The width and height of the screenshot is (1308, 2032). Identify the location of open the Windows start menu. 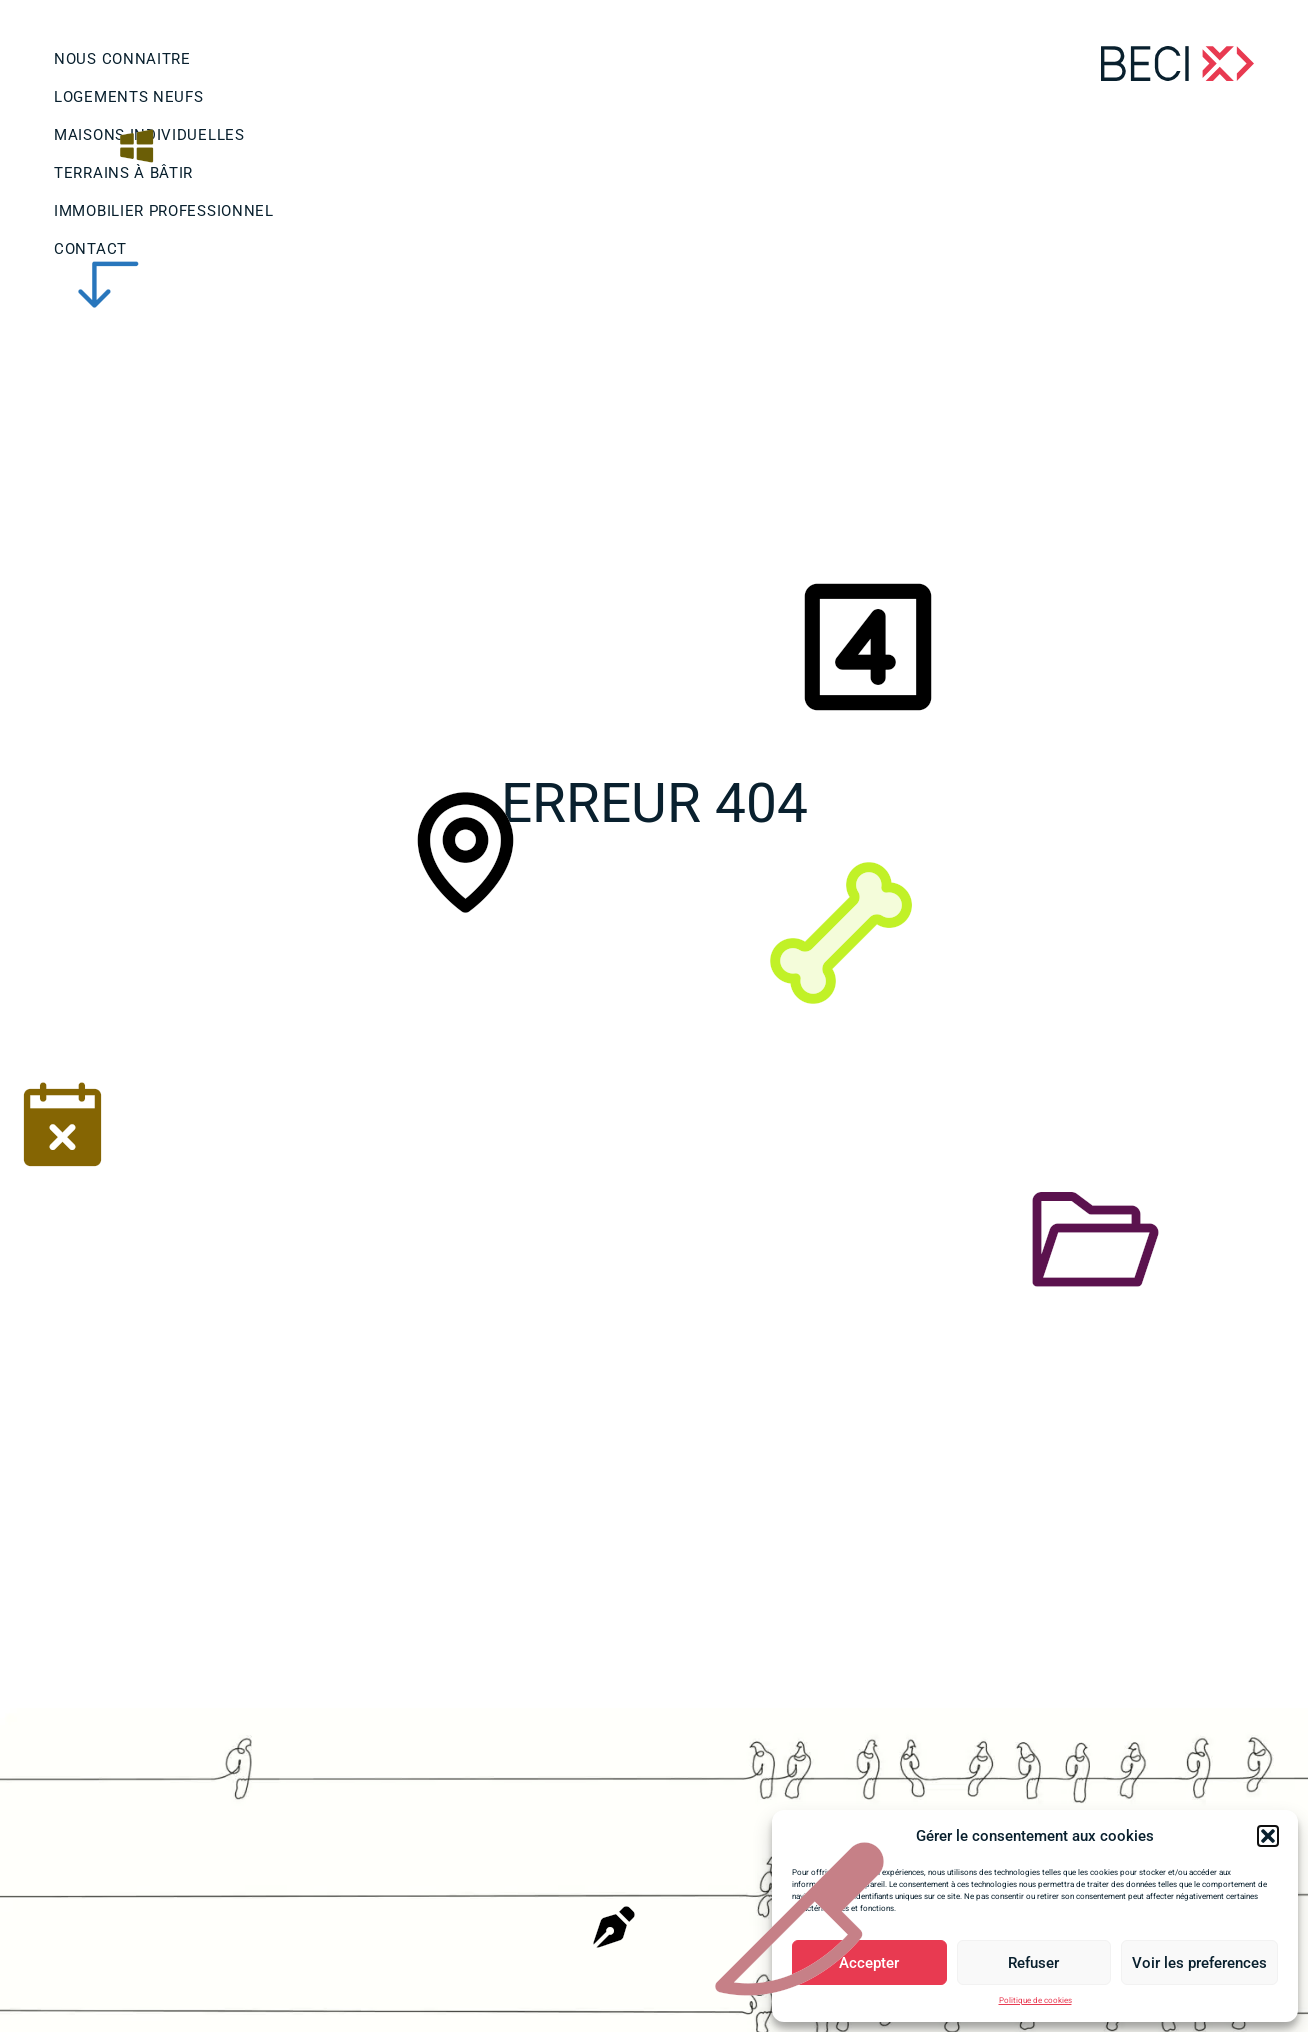
(138, 146).